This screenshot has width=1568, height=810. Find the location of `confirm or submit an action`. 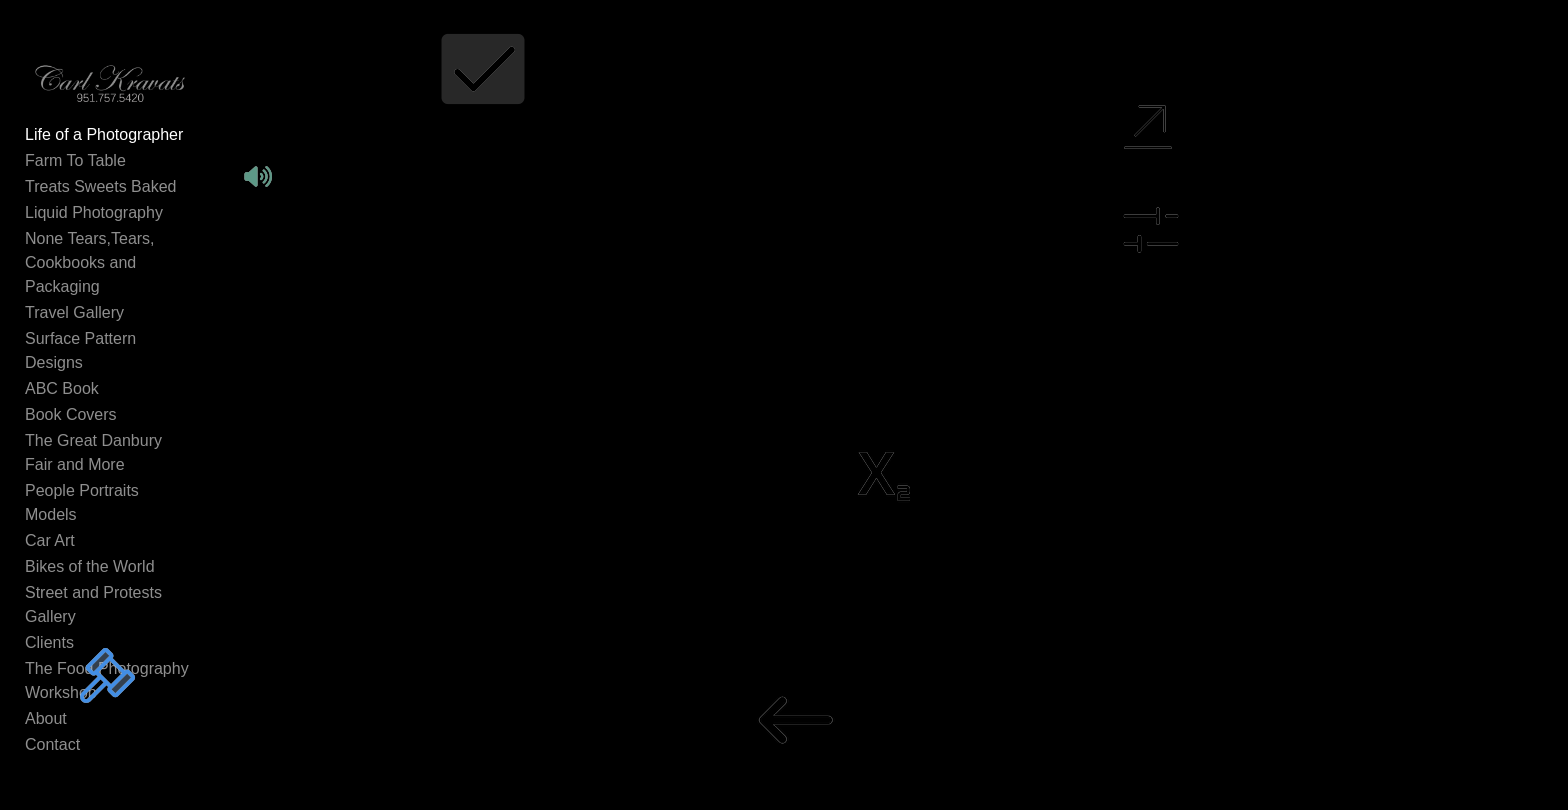

confirm or submit an action is located at coordinates (483, 69).